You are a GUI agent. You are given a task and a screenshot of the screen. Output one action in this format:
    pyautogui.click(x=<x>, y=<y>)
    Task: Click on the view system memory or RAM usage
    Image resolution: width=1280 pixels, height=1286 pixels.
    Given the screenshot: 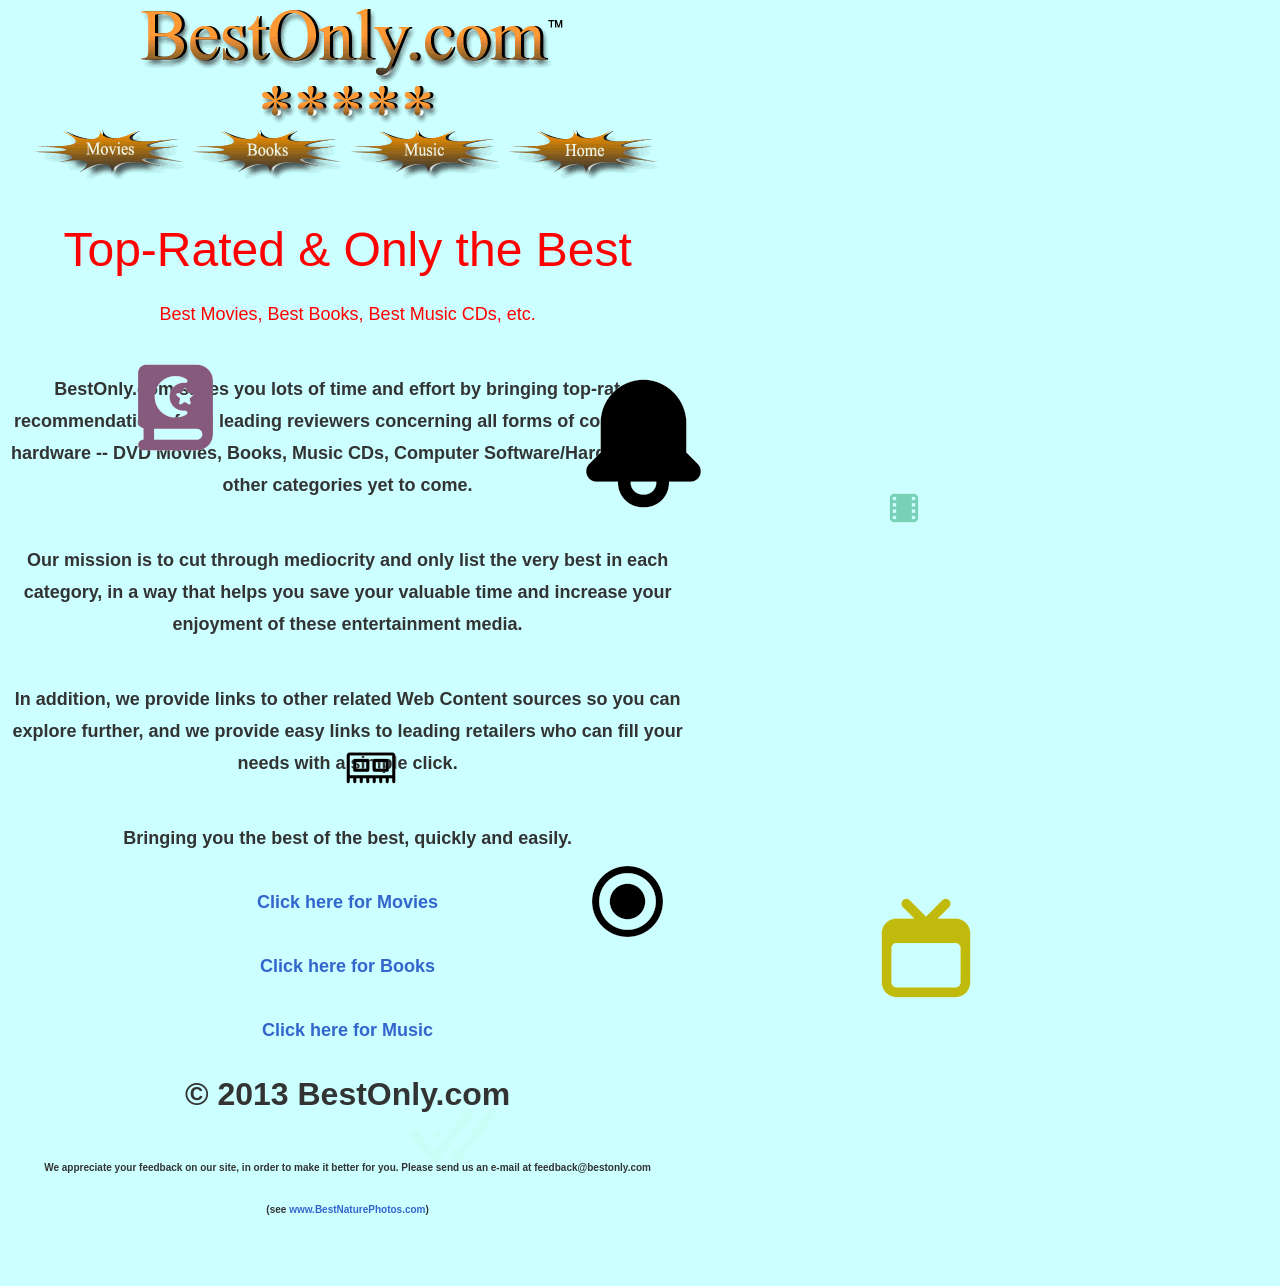 What is the action you would take?
    pyautogui.click(x=371, y=767)
    